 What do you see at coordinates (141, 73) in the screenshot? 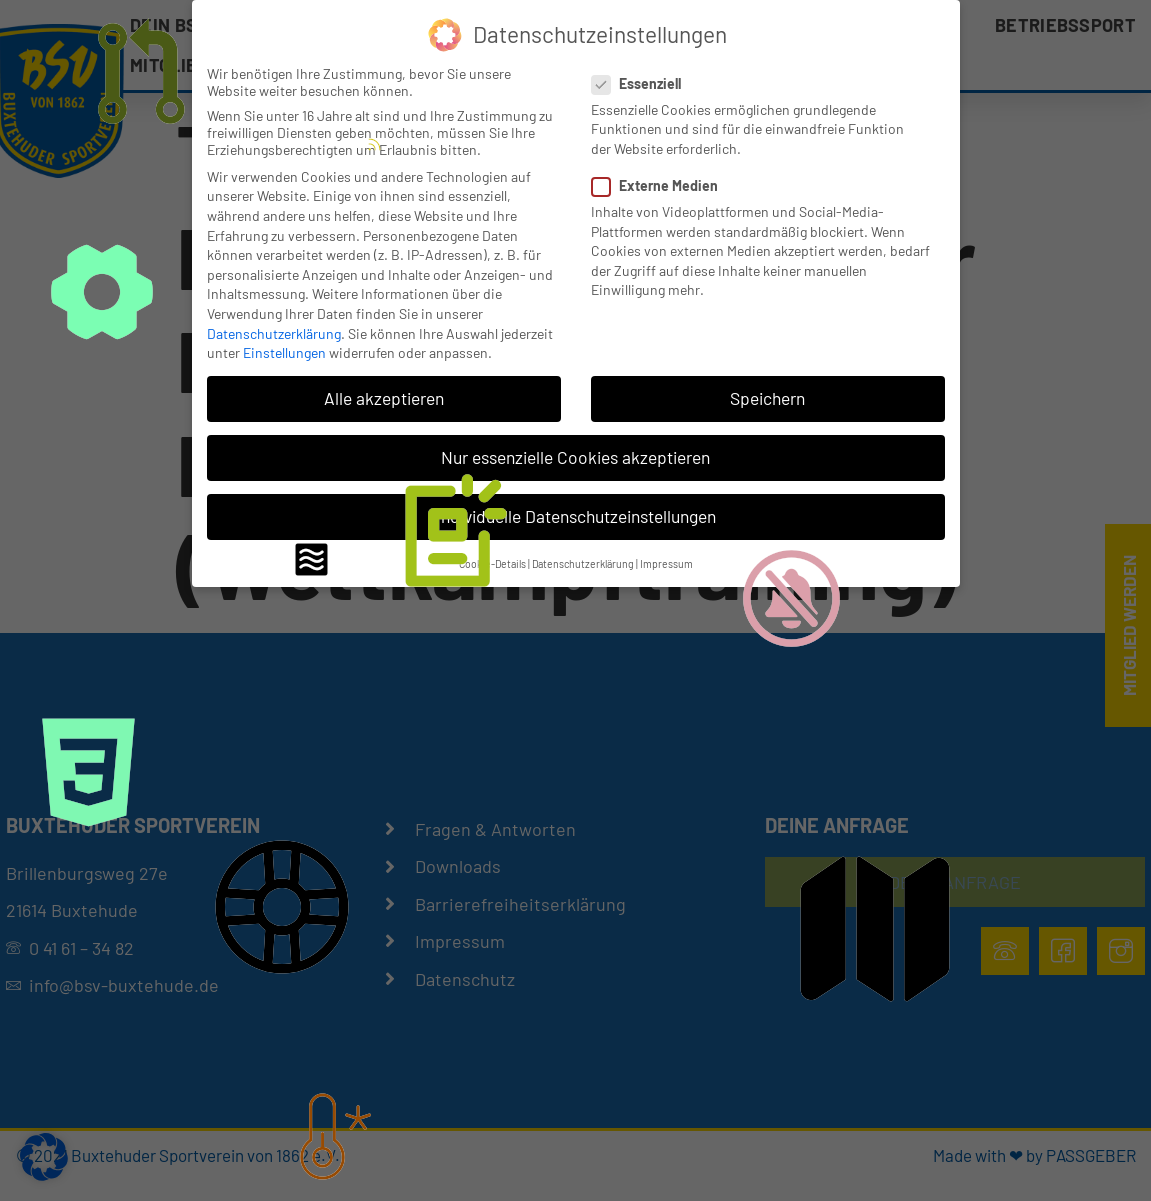
I see `create a new pull request` at bounding box center [141, 73].